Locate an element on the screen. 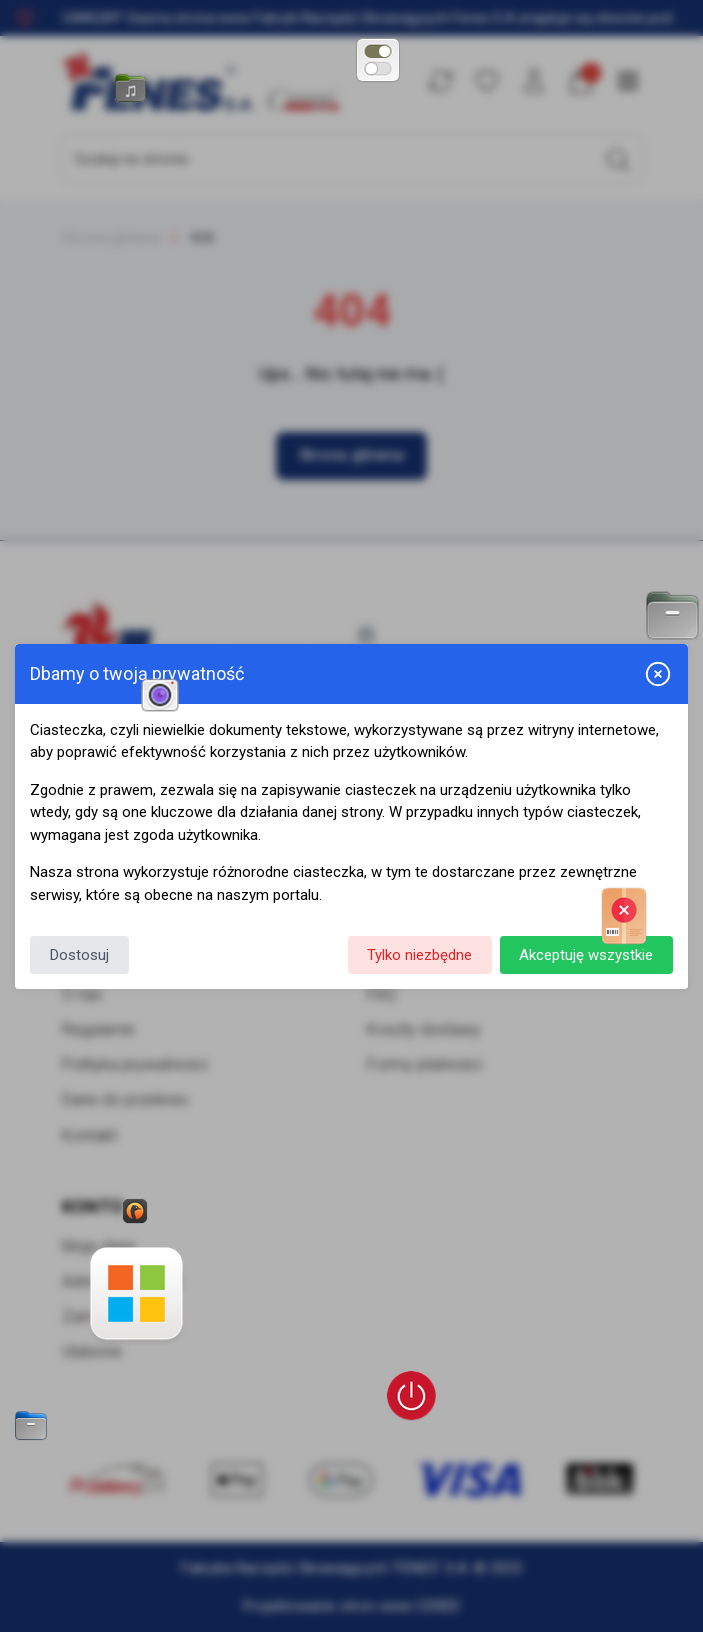  open your music folder is located at coordinates (130, 87).